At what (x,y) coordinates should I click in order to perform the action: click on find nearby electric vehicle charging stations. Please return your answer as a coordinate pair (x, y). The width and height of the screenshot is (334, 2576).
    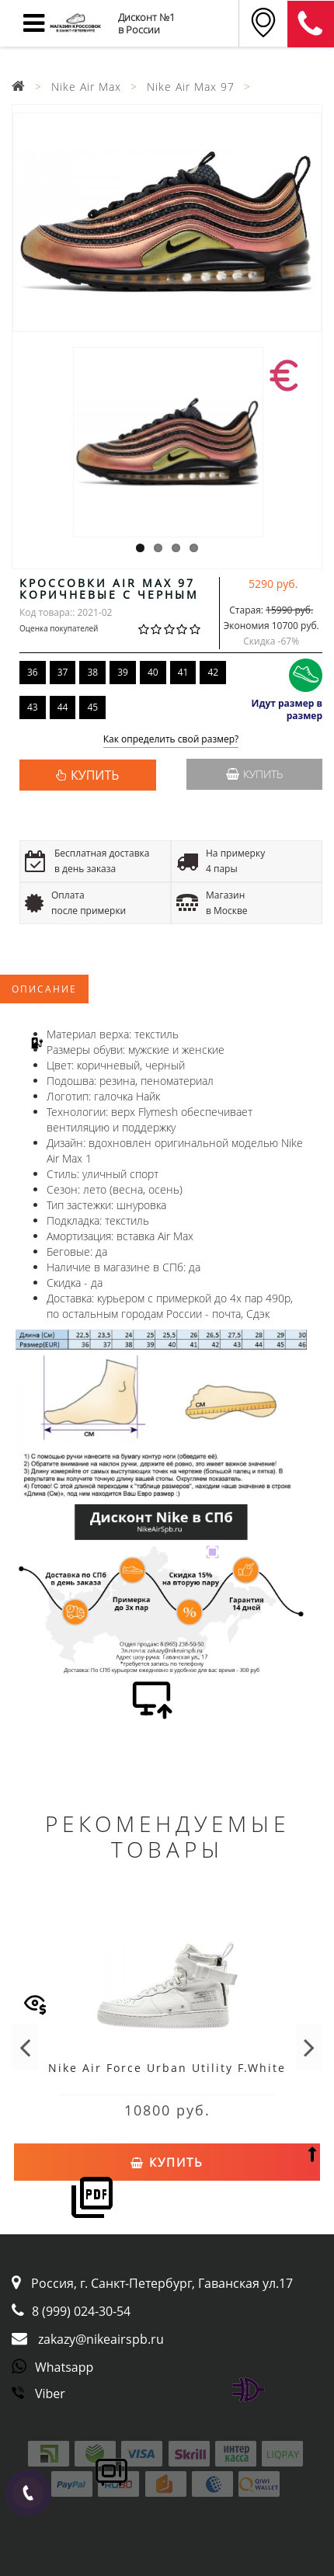
    Looking at the image, I should click on (37, 1043).